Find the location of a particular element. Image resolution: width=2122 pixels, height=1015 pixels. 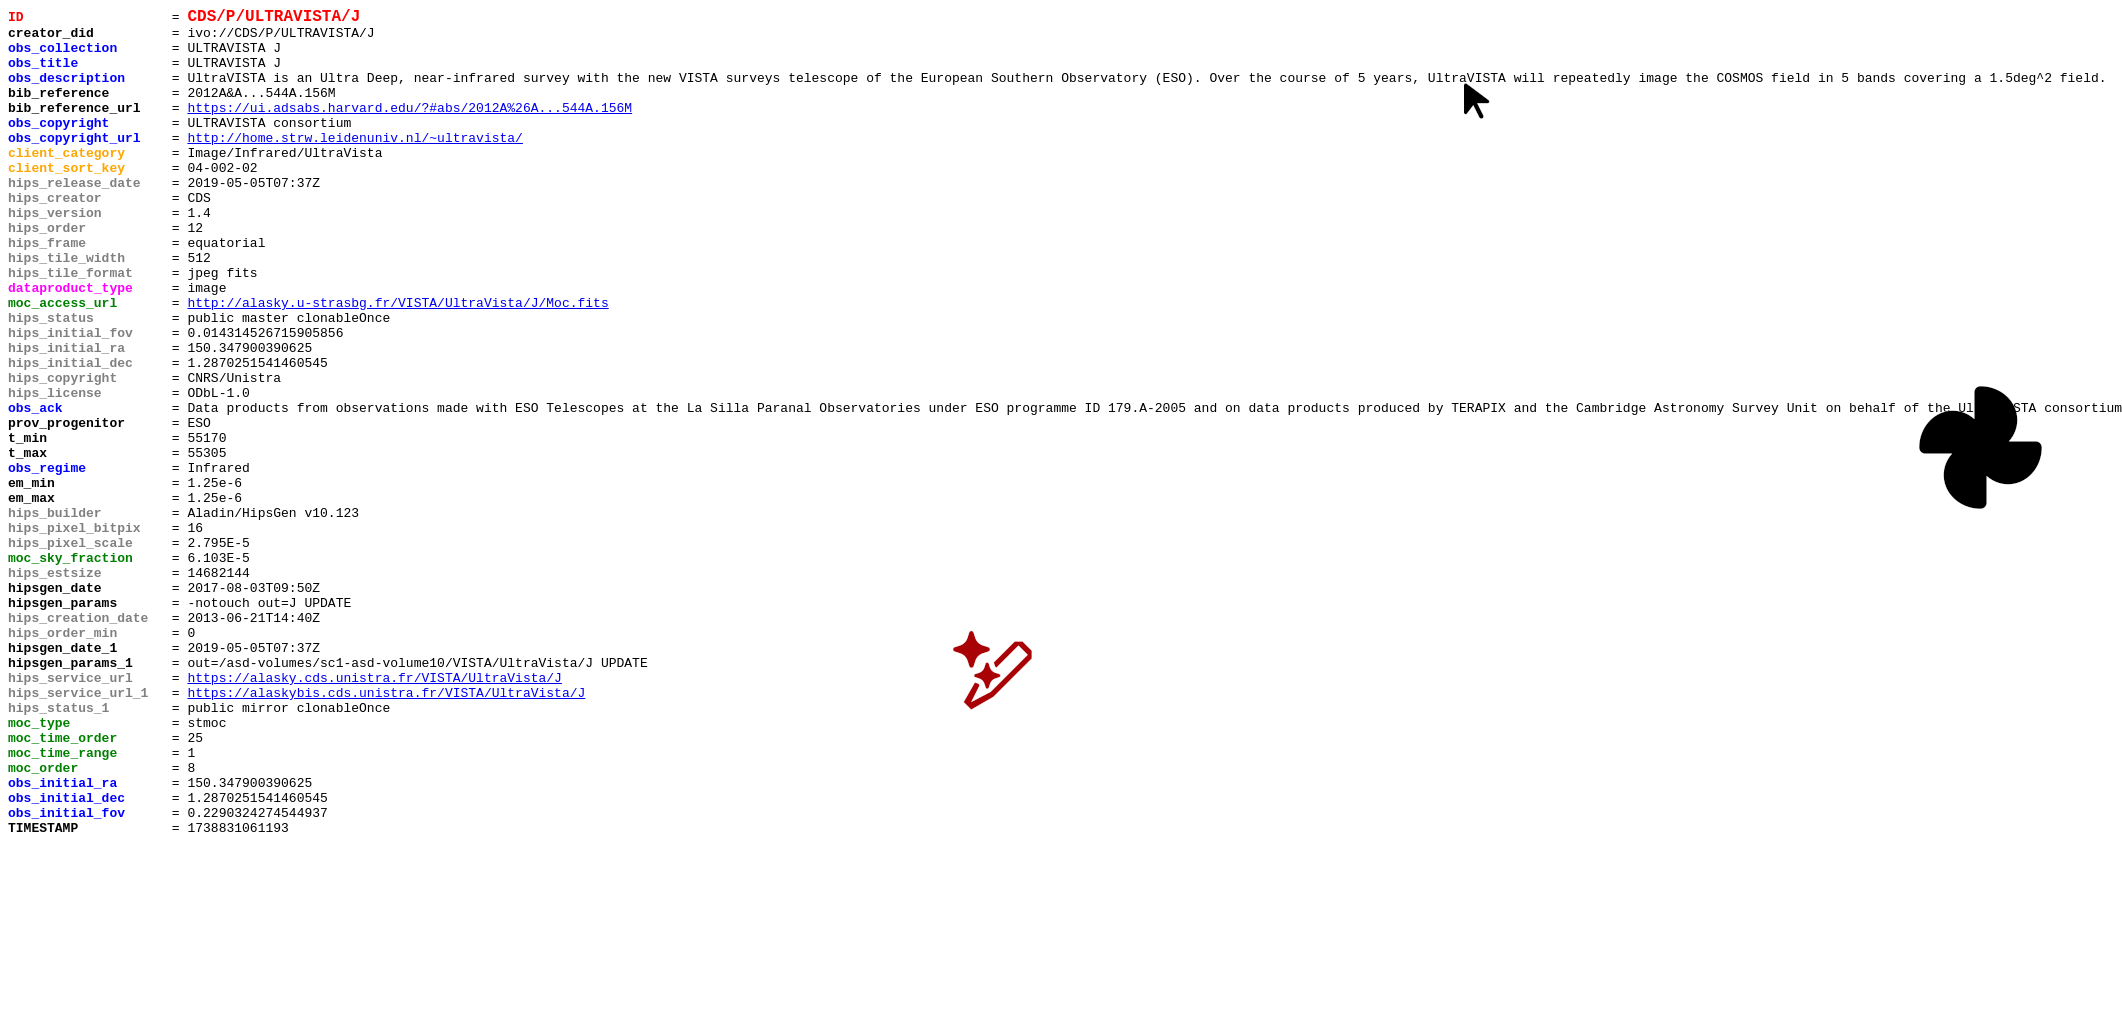

cursor or pointer indicator is located at coordinates (1475, 101).